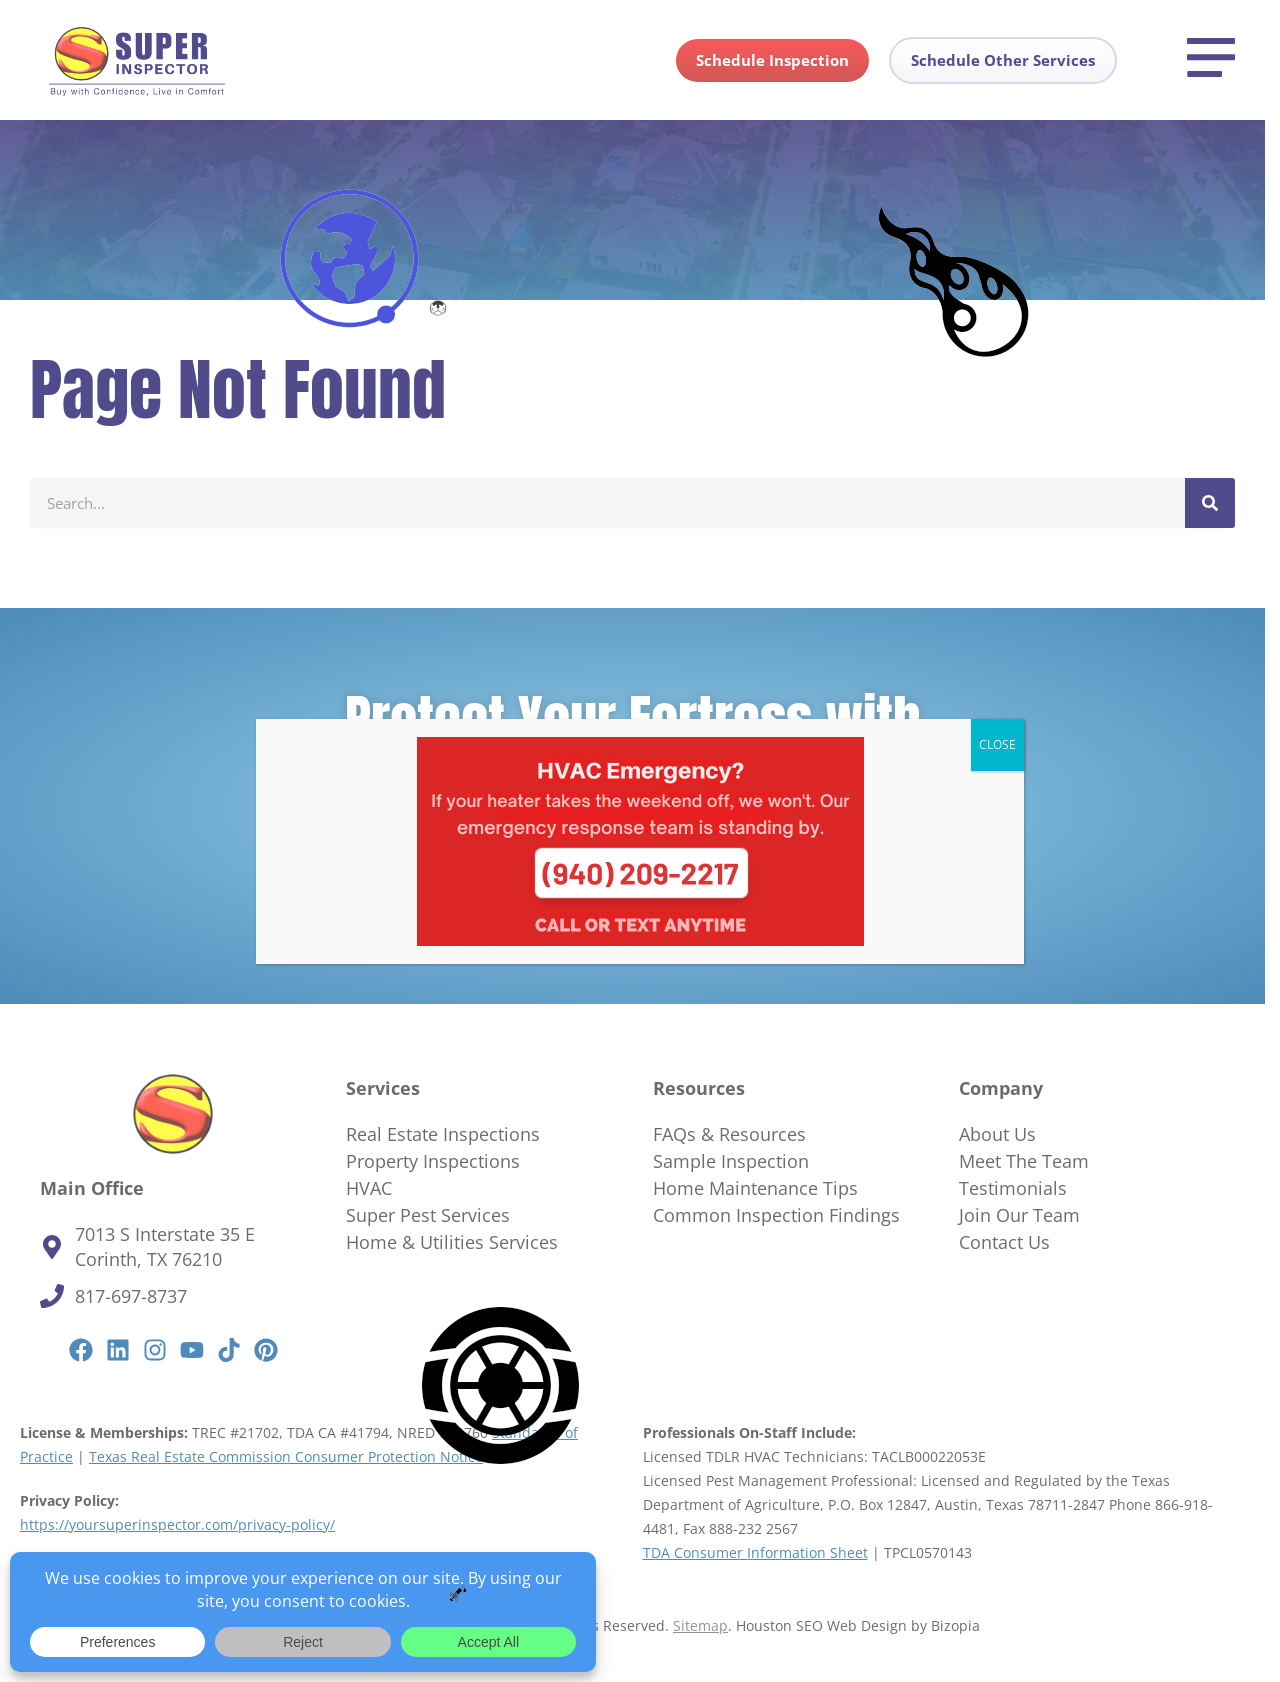  What do you see at coordinates (500, 1385) in the screenshot?
I see `navigate or steer game controls` at bounding box center [500, 1385].